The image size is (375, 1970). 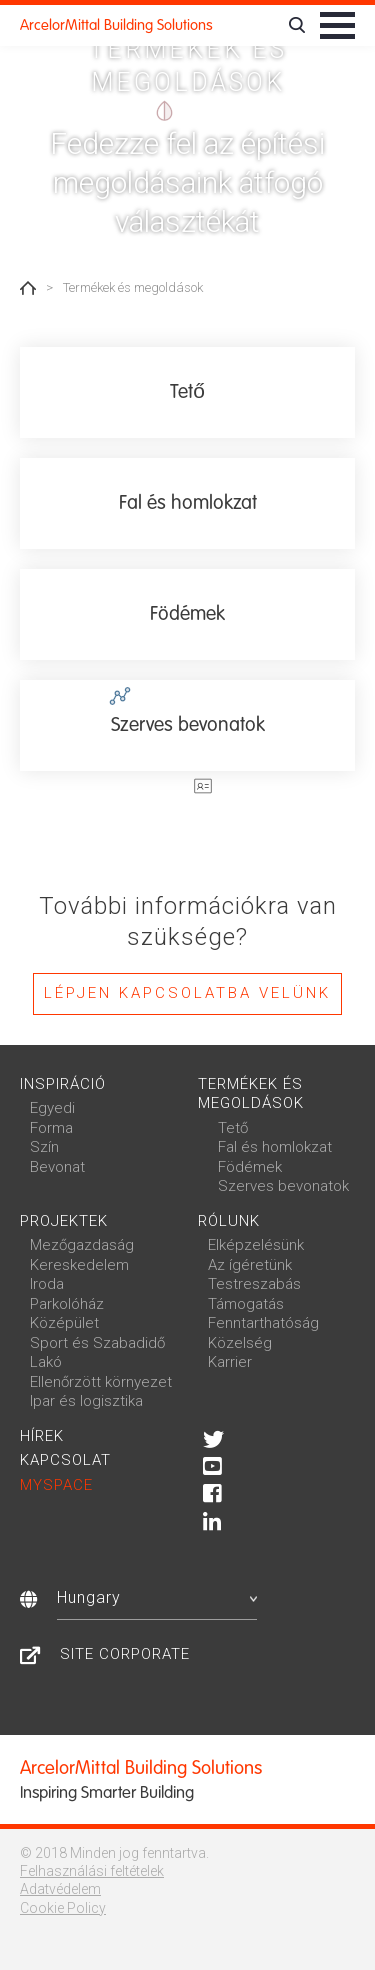 I want to click on adjust opacity or transparency level, so click(x=164, y=111).